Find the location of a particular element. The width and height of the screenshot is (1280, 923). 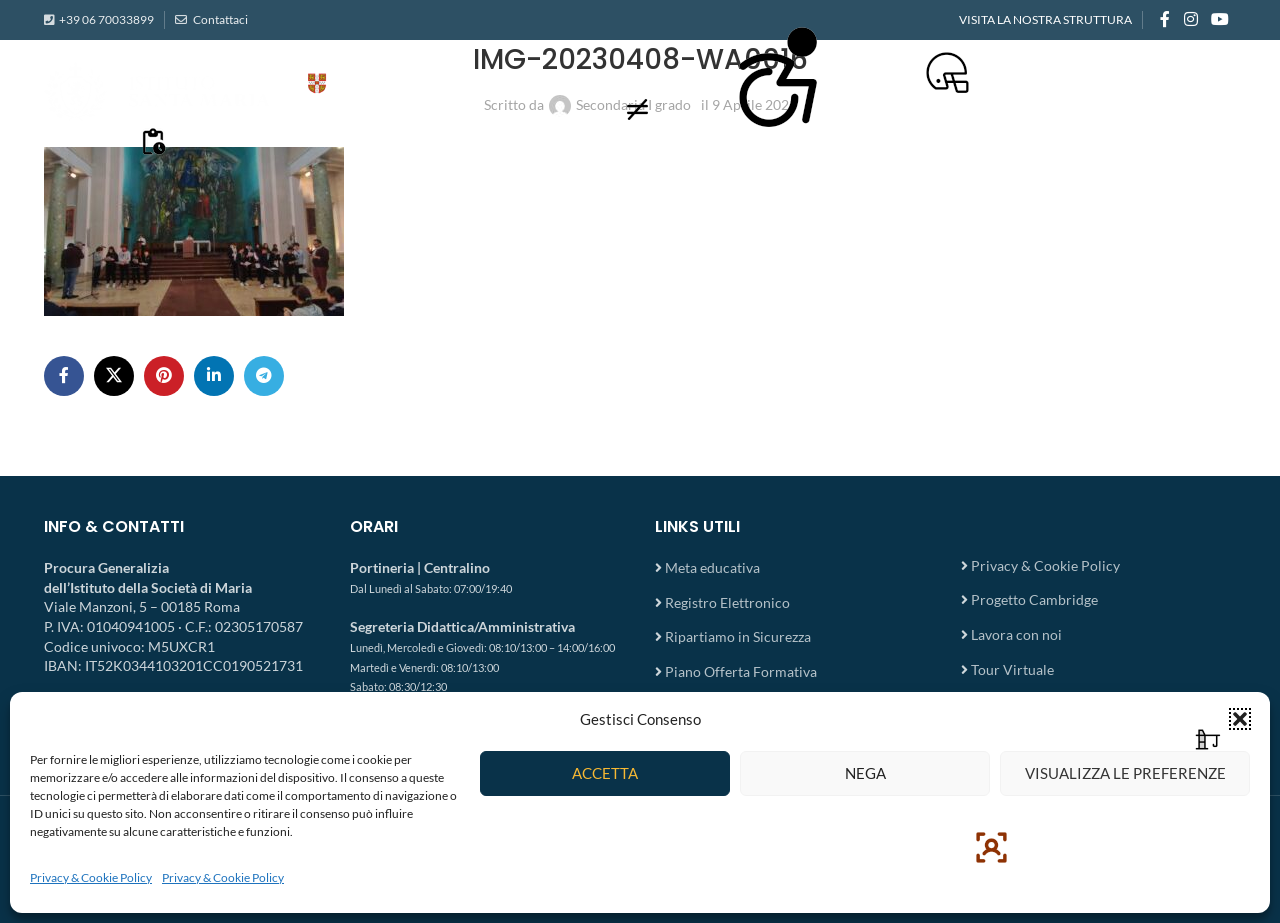

view football or sports content is located at coordinates (947, 73).